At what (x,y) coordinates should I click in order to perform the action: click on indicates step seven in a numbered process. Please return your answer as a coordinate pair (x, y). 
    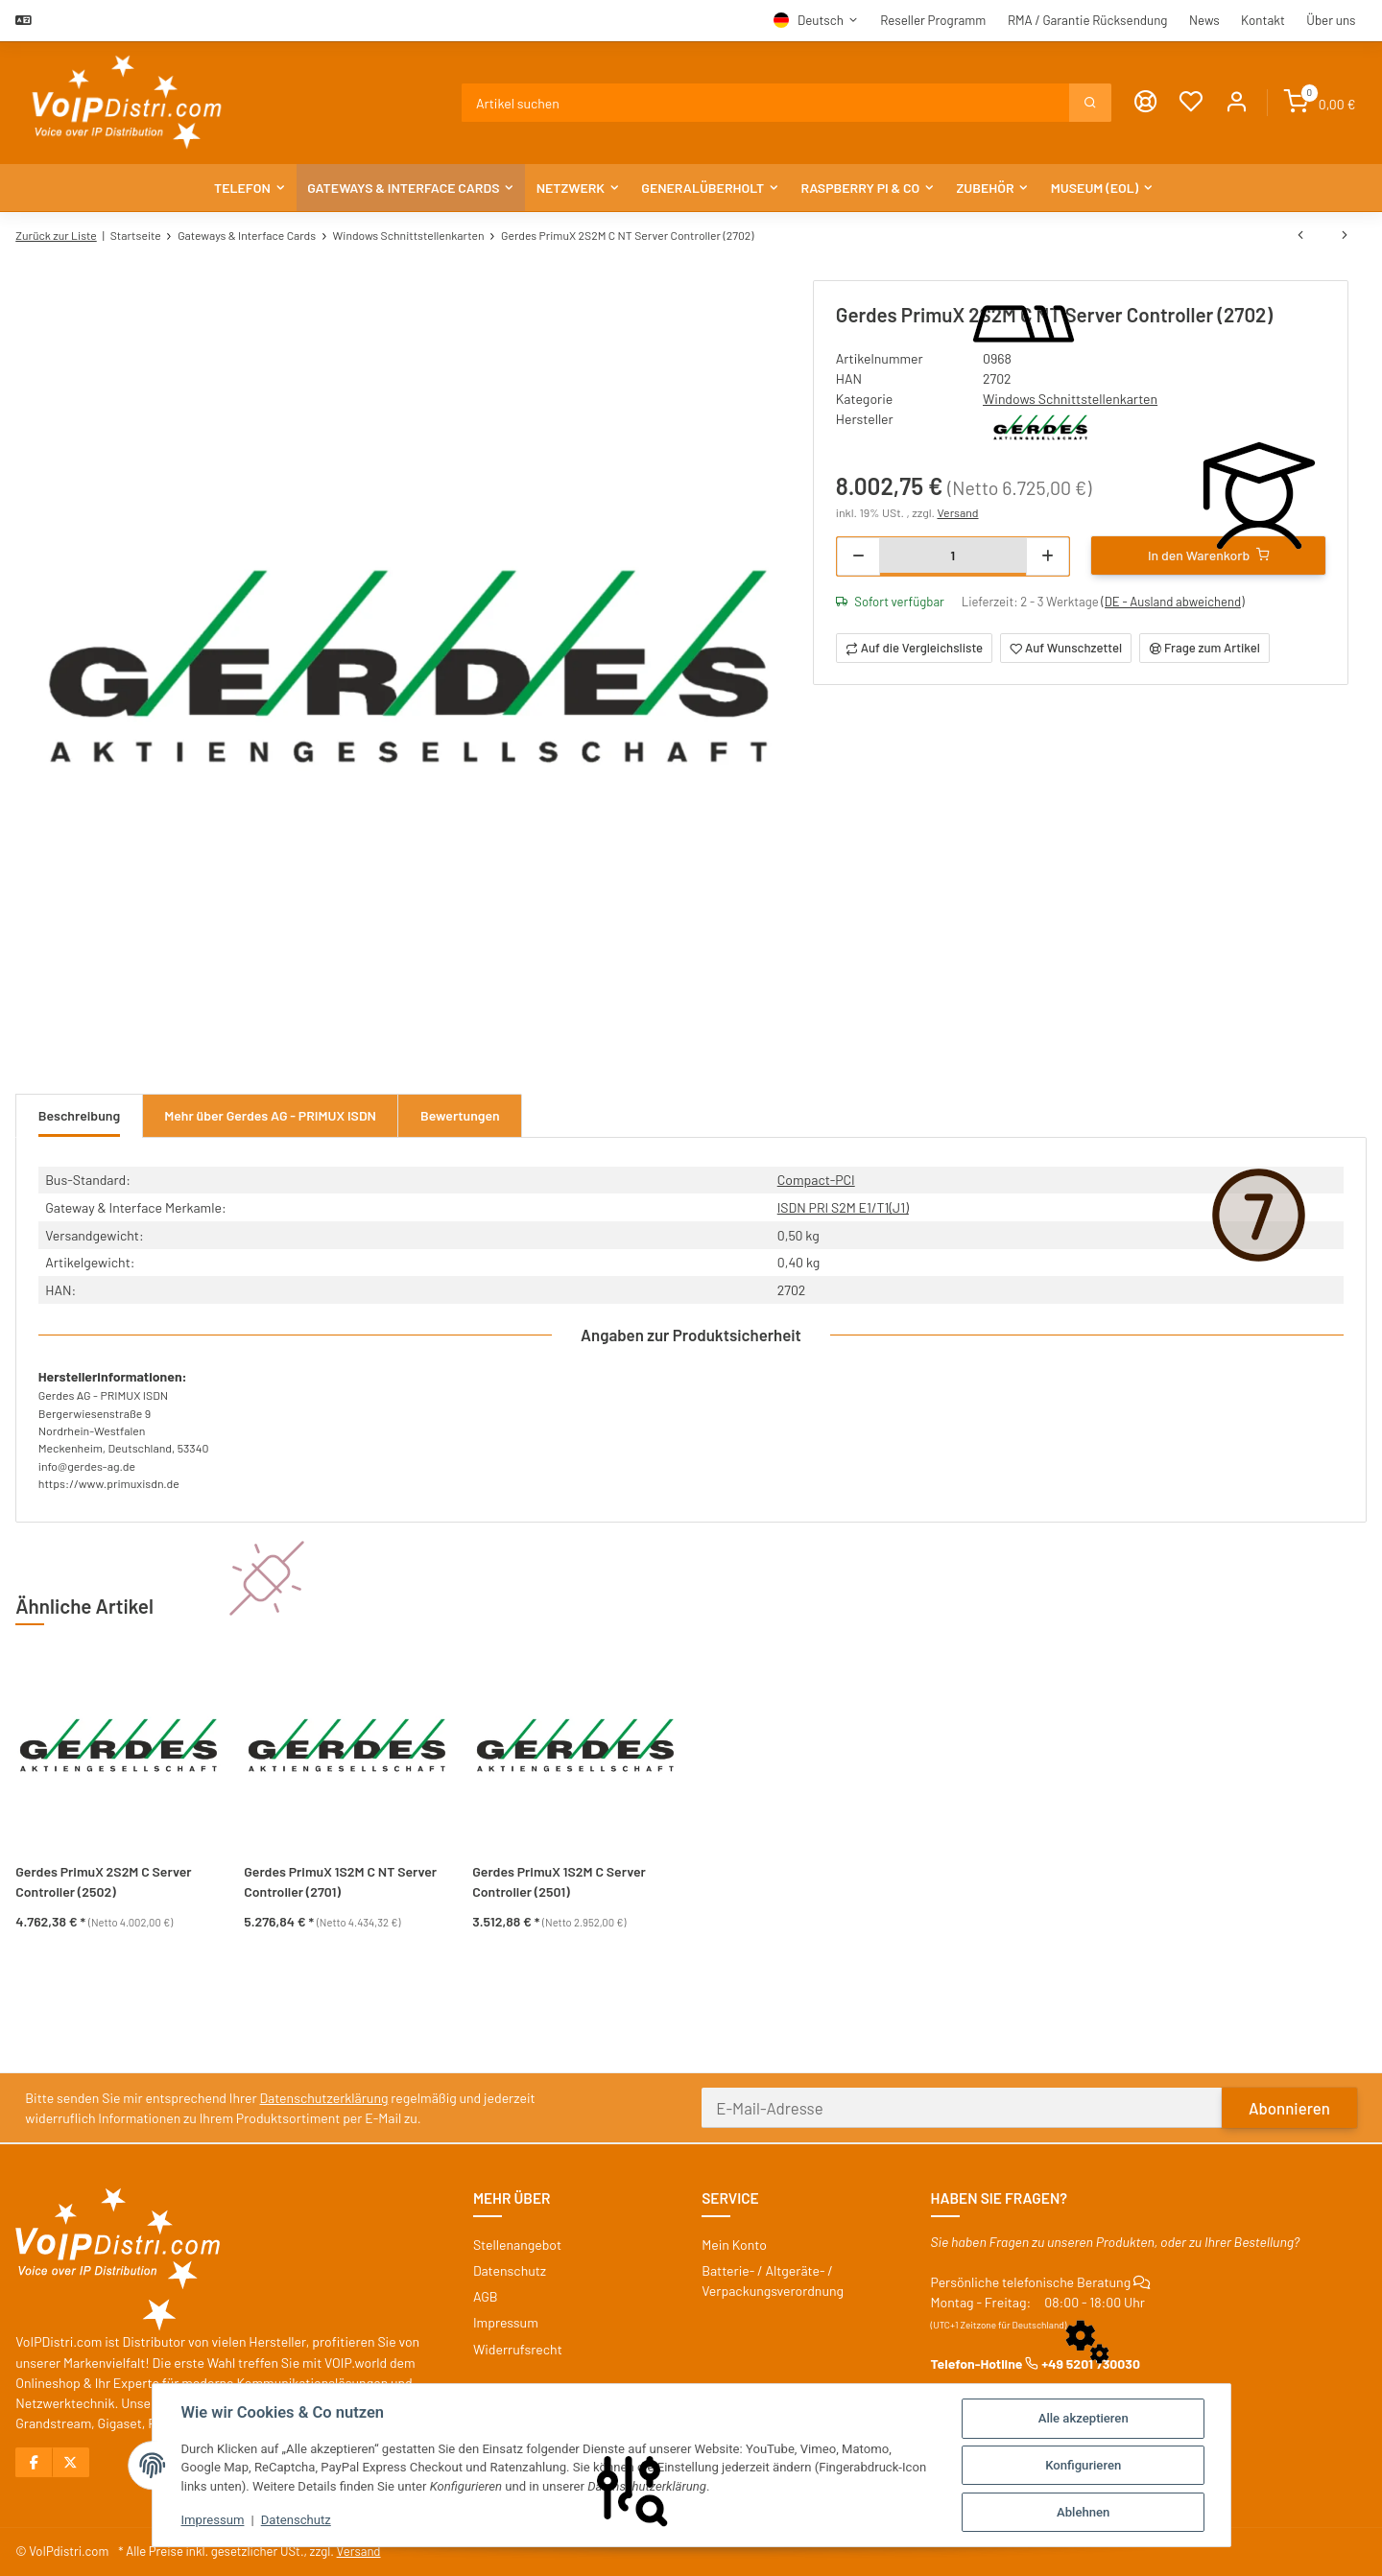
    Looking at the image, I should click on (1258, 1215).